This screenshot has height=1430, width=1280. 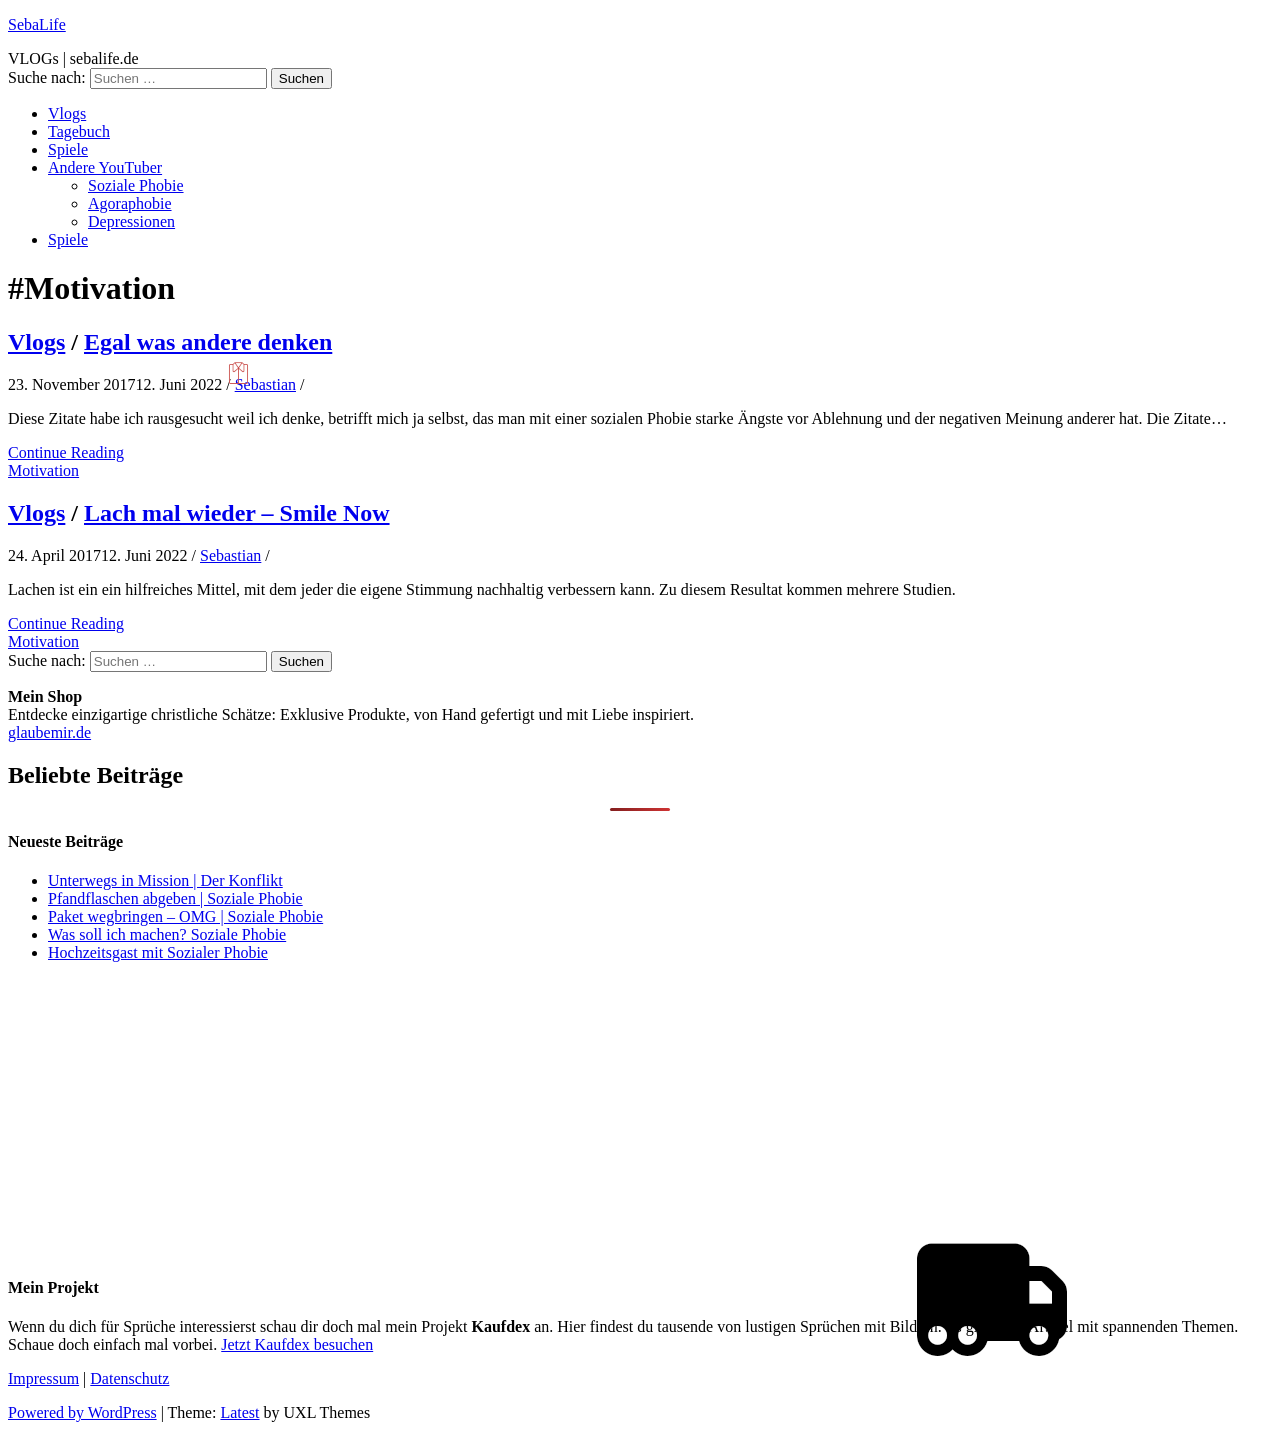 What do you see at coordinates (992, 1296) in the screenshot?
I see `track your delivery or shipment` at bounding box center [992, 1296].